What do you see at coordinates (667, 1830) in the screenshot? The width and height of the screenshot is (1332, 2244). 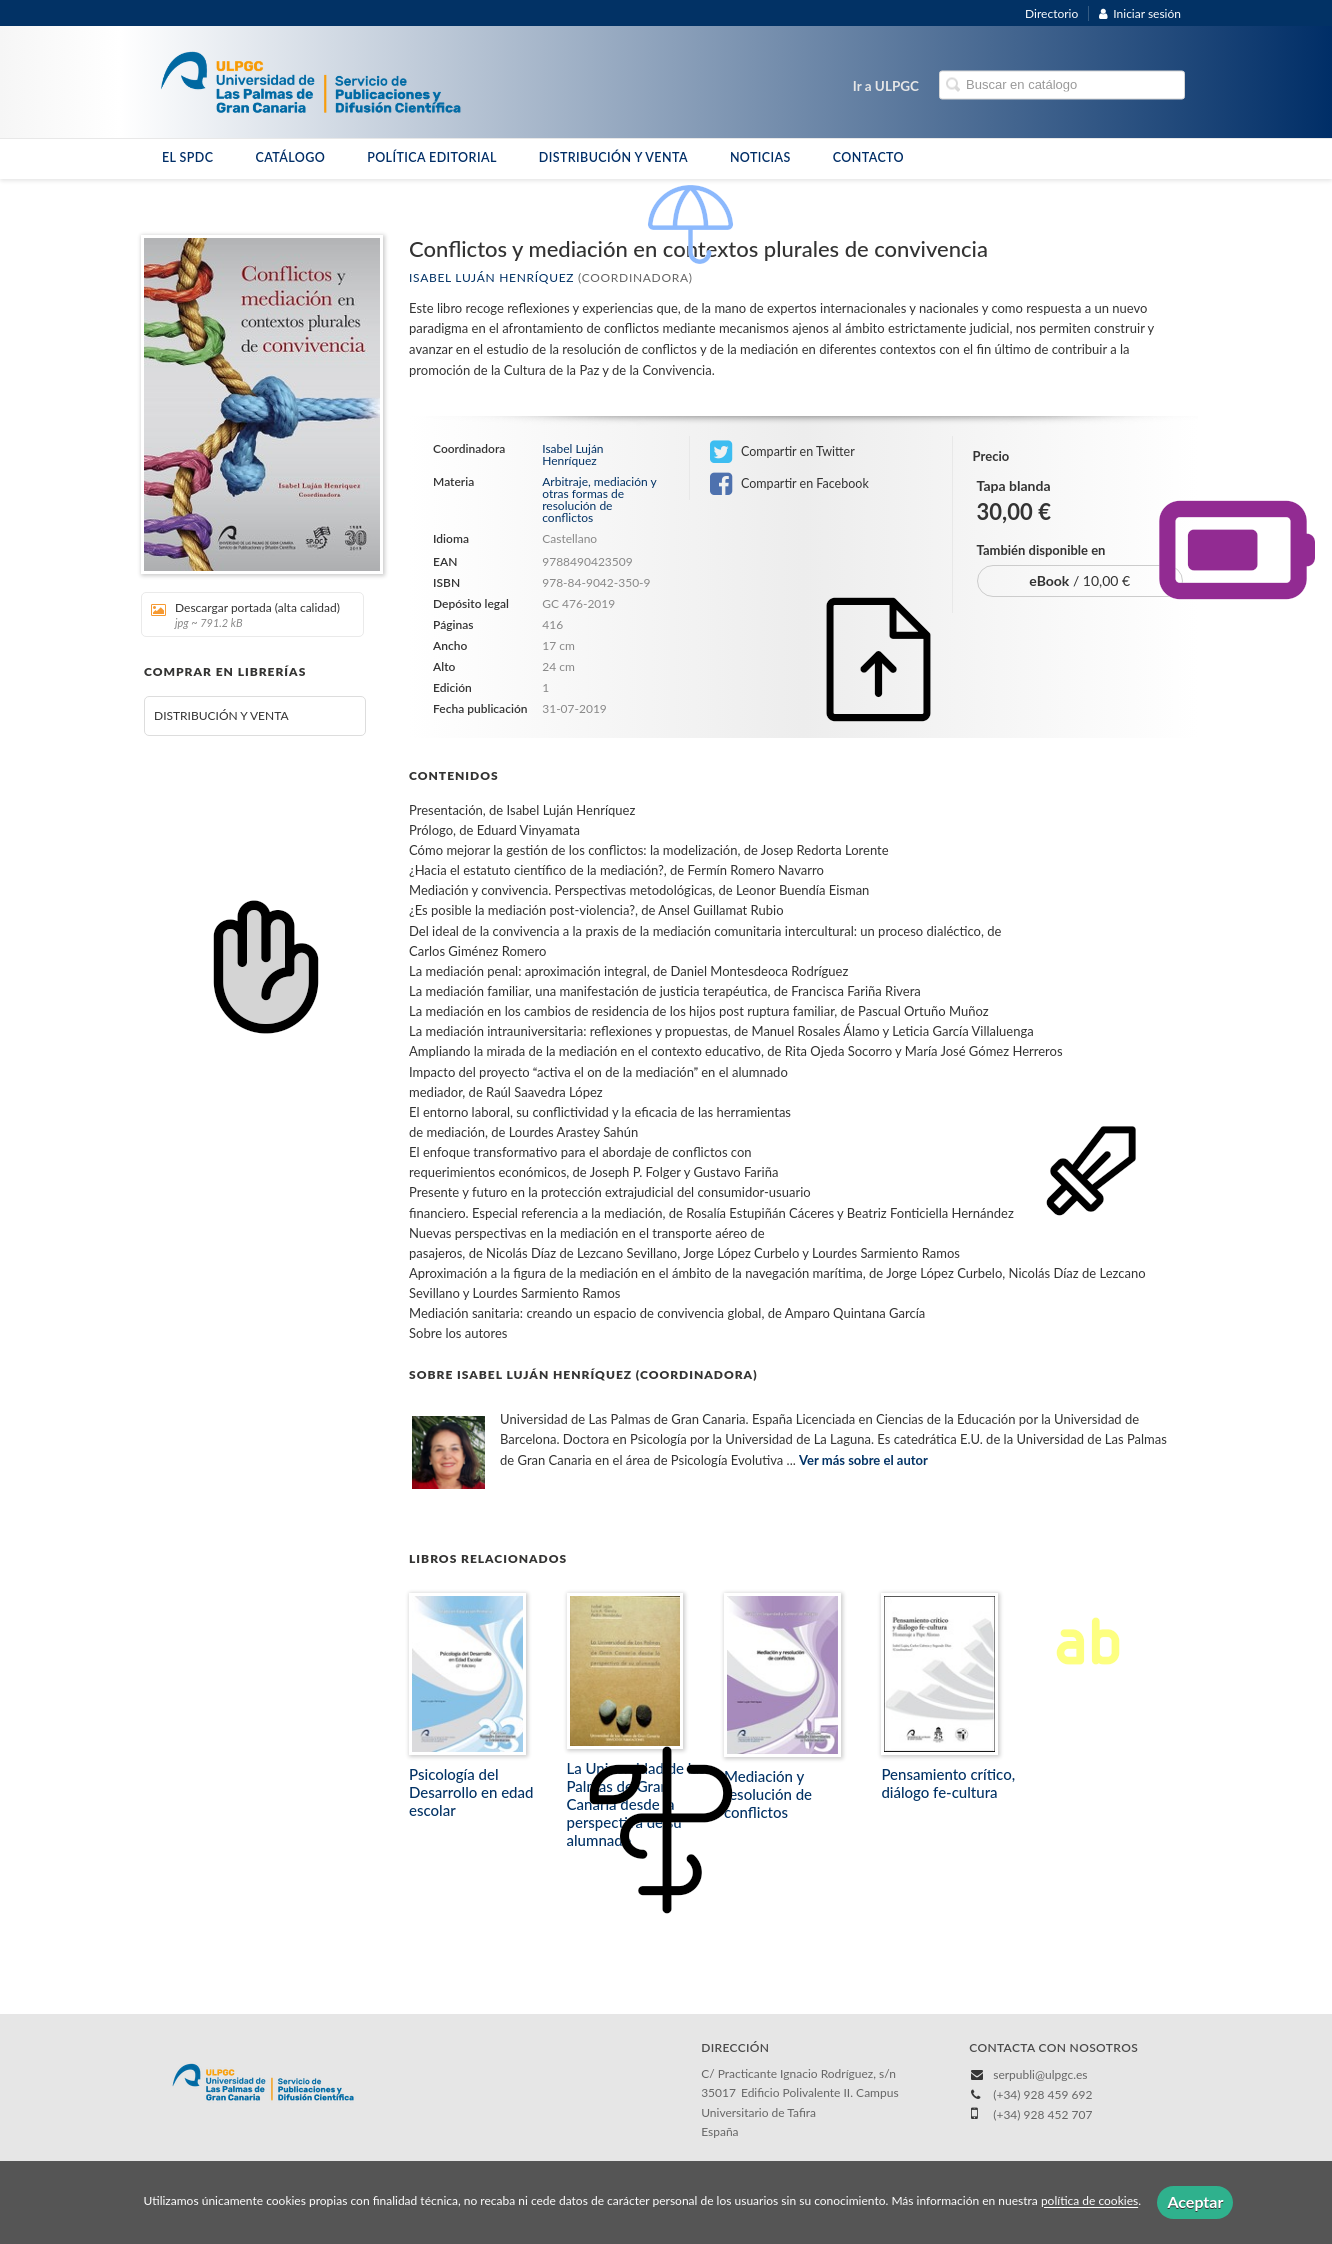 I see `access health or medical services` at bounding box center [667, 1830].